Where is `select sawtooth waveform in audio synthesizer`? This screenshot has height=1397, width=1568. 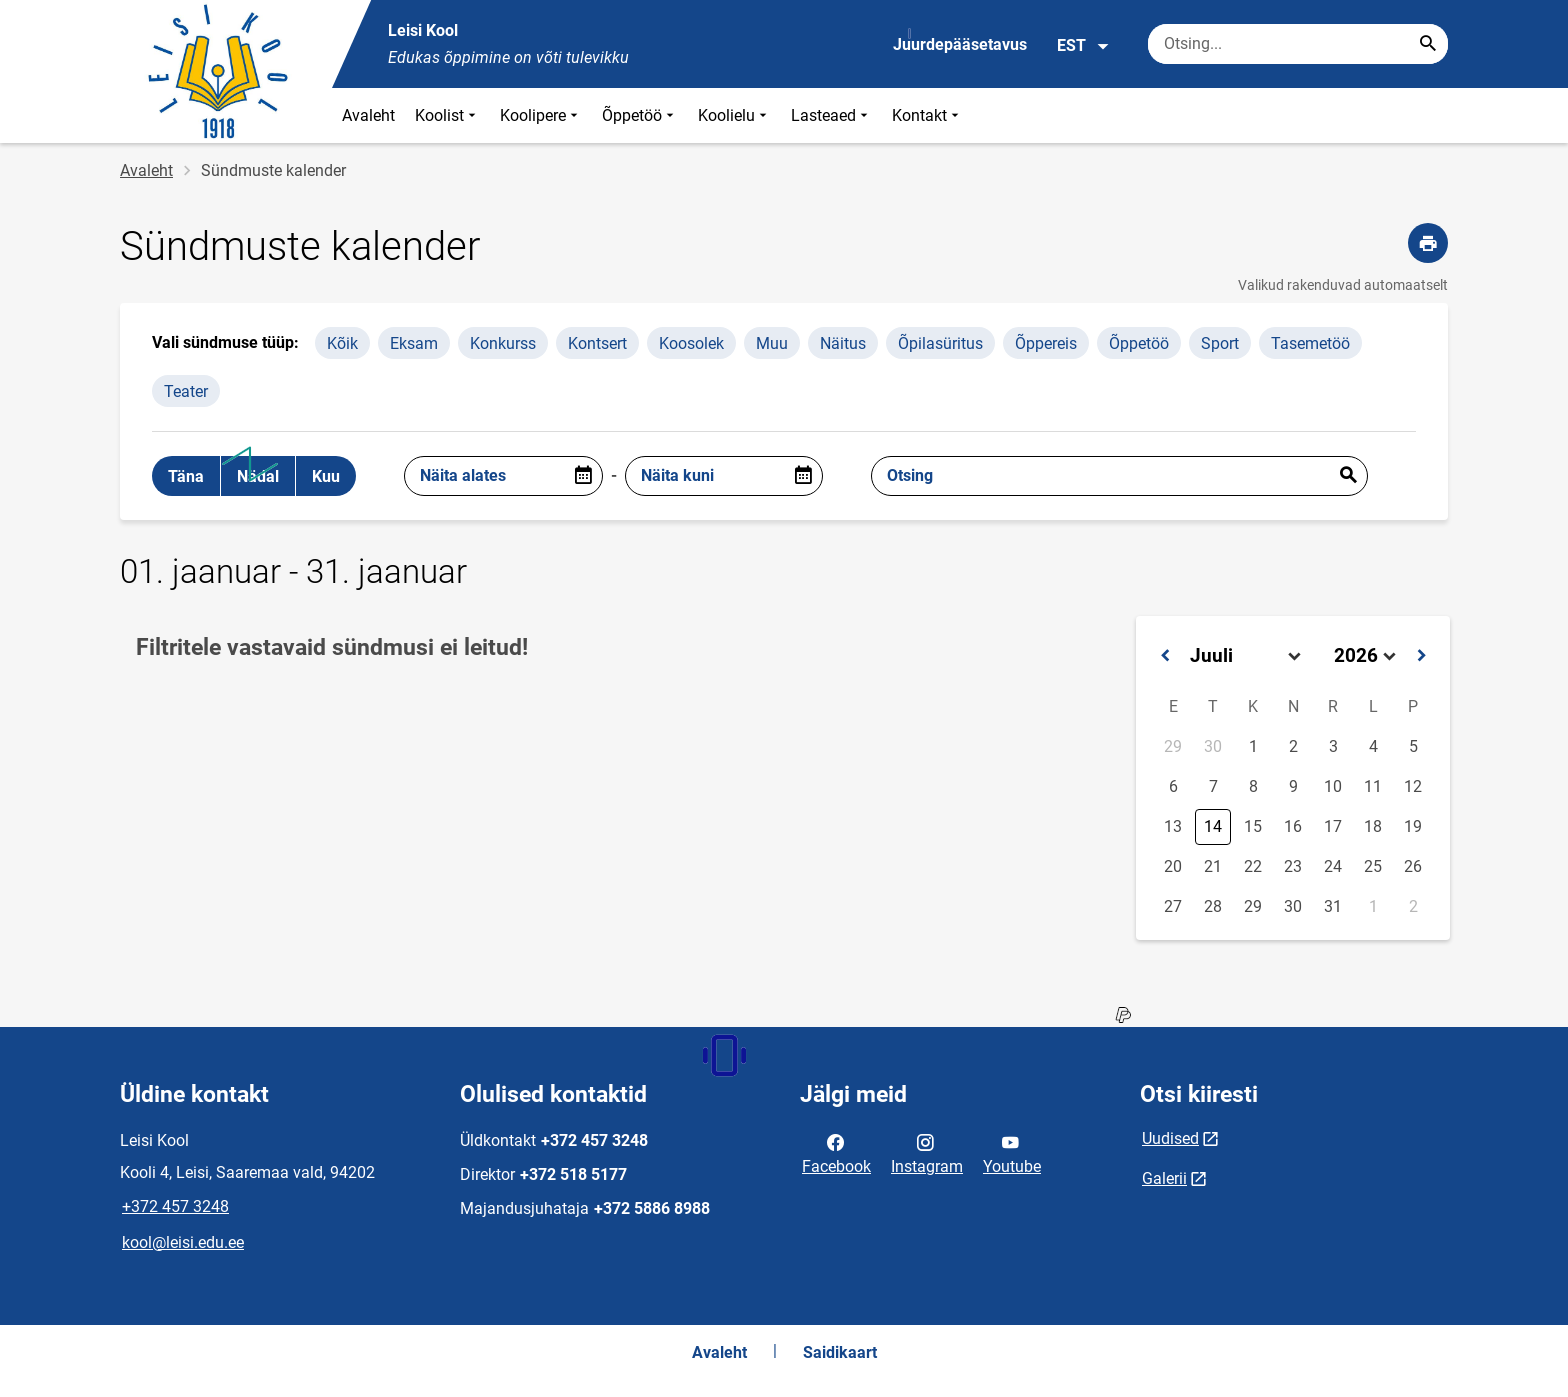
select sawtooth waveform in audio synthesizer is located at coordinates (250, 464).